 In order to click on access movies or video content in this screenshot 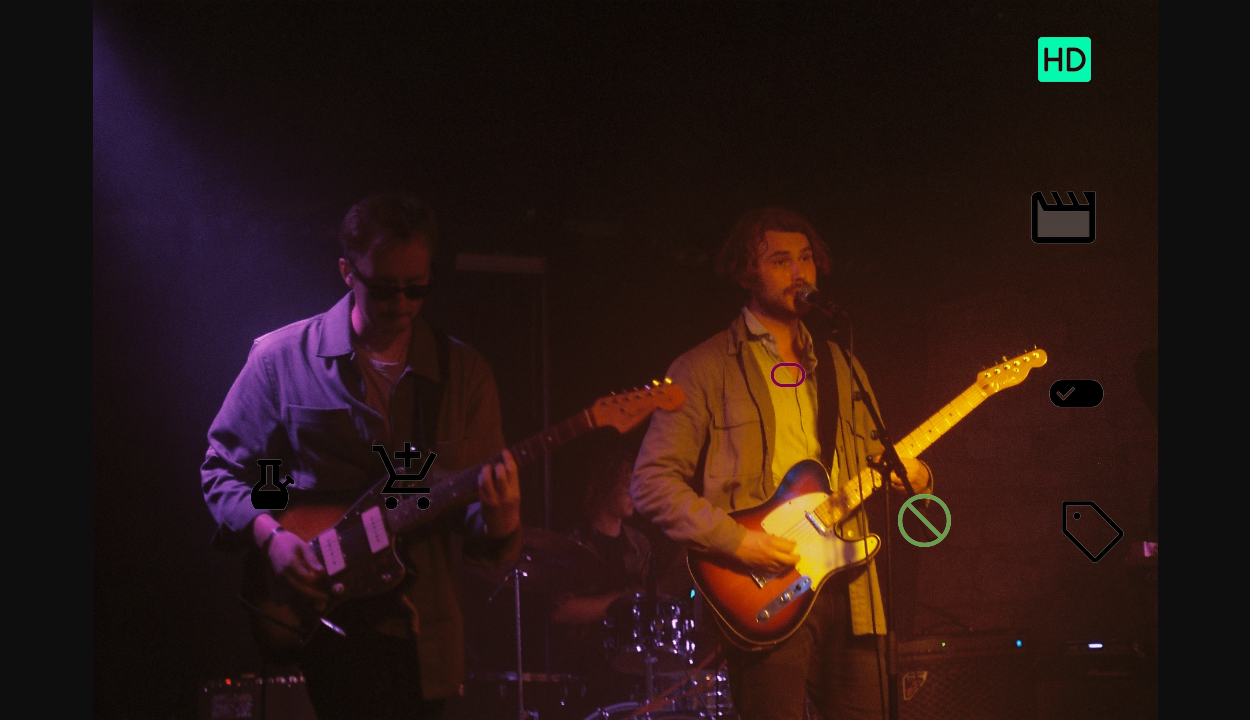, I will do `click(1063, 217)`.